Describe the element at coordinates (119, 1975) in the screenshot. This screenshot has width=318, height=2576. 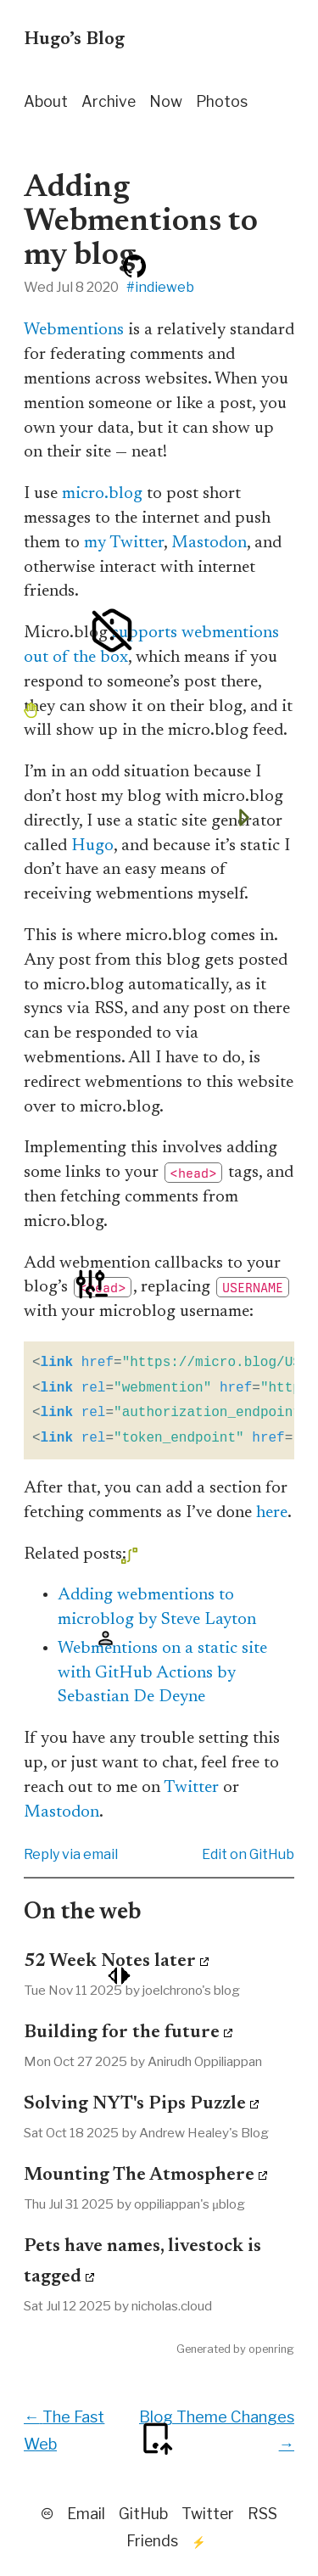
I see `switch to the left panel or view` at that location.